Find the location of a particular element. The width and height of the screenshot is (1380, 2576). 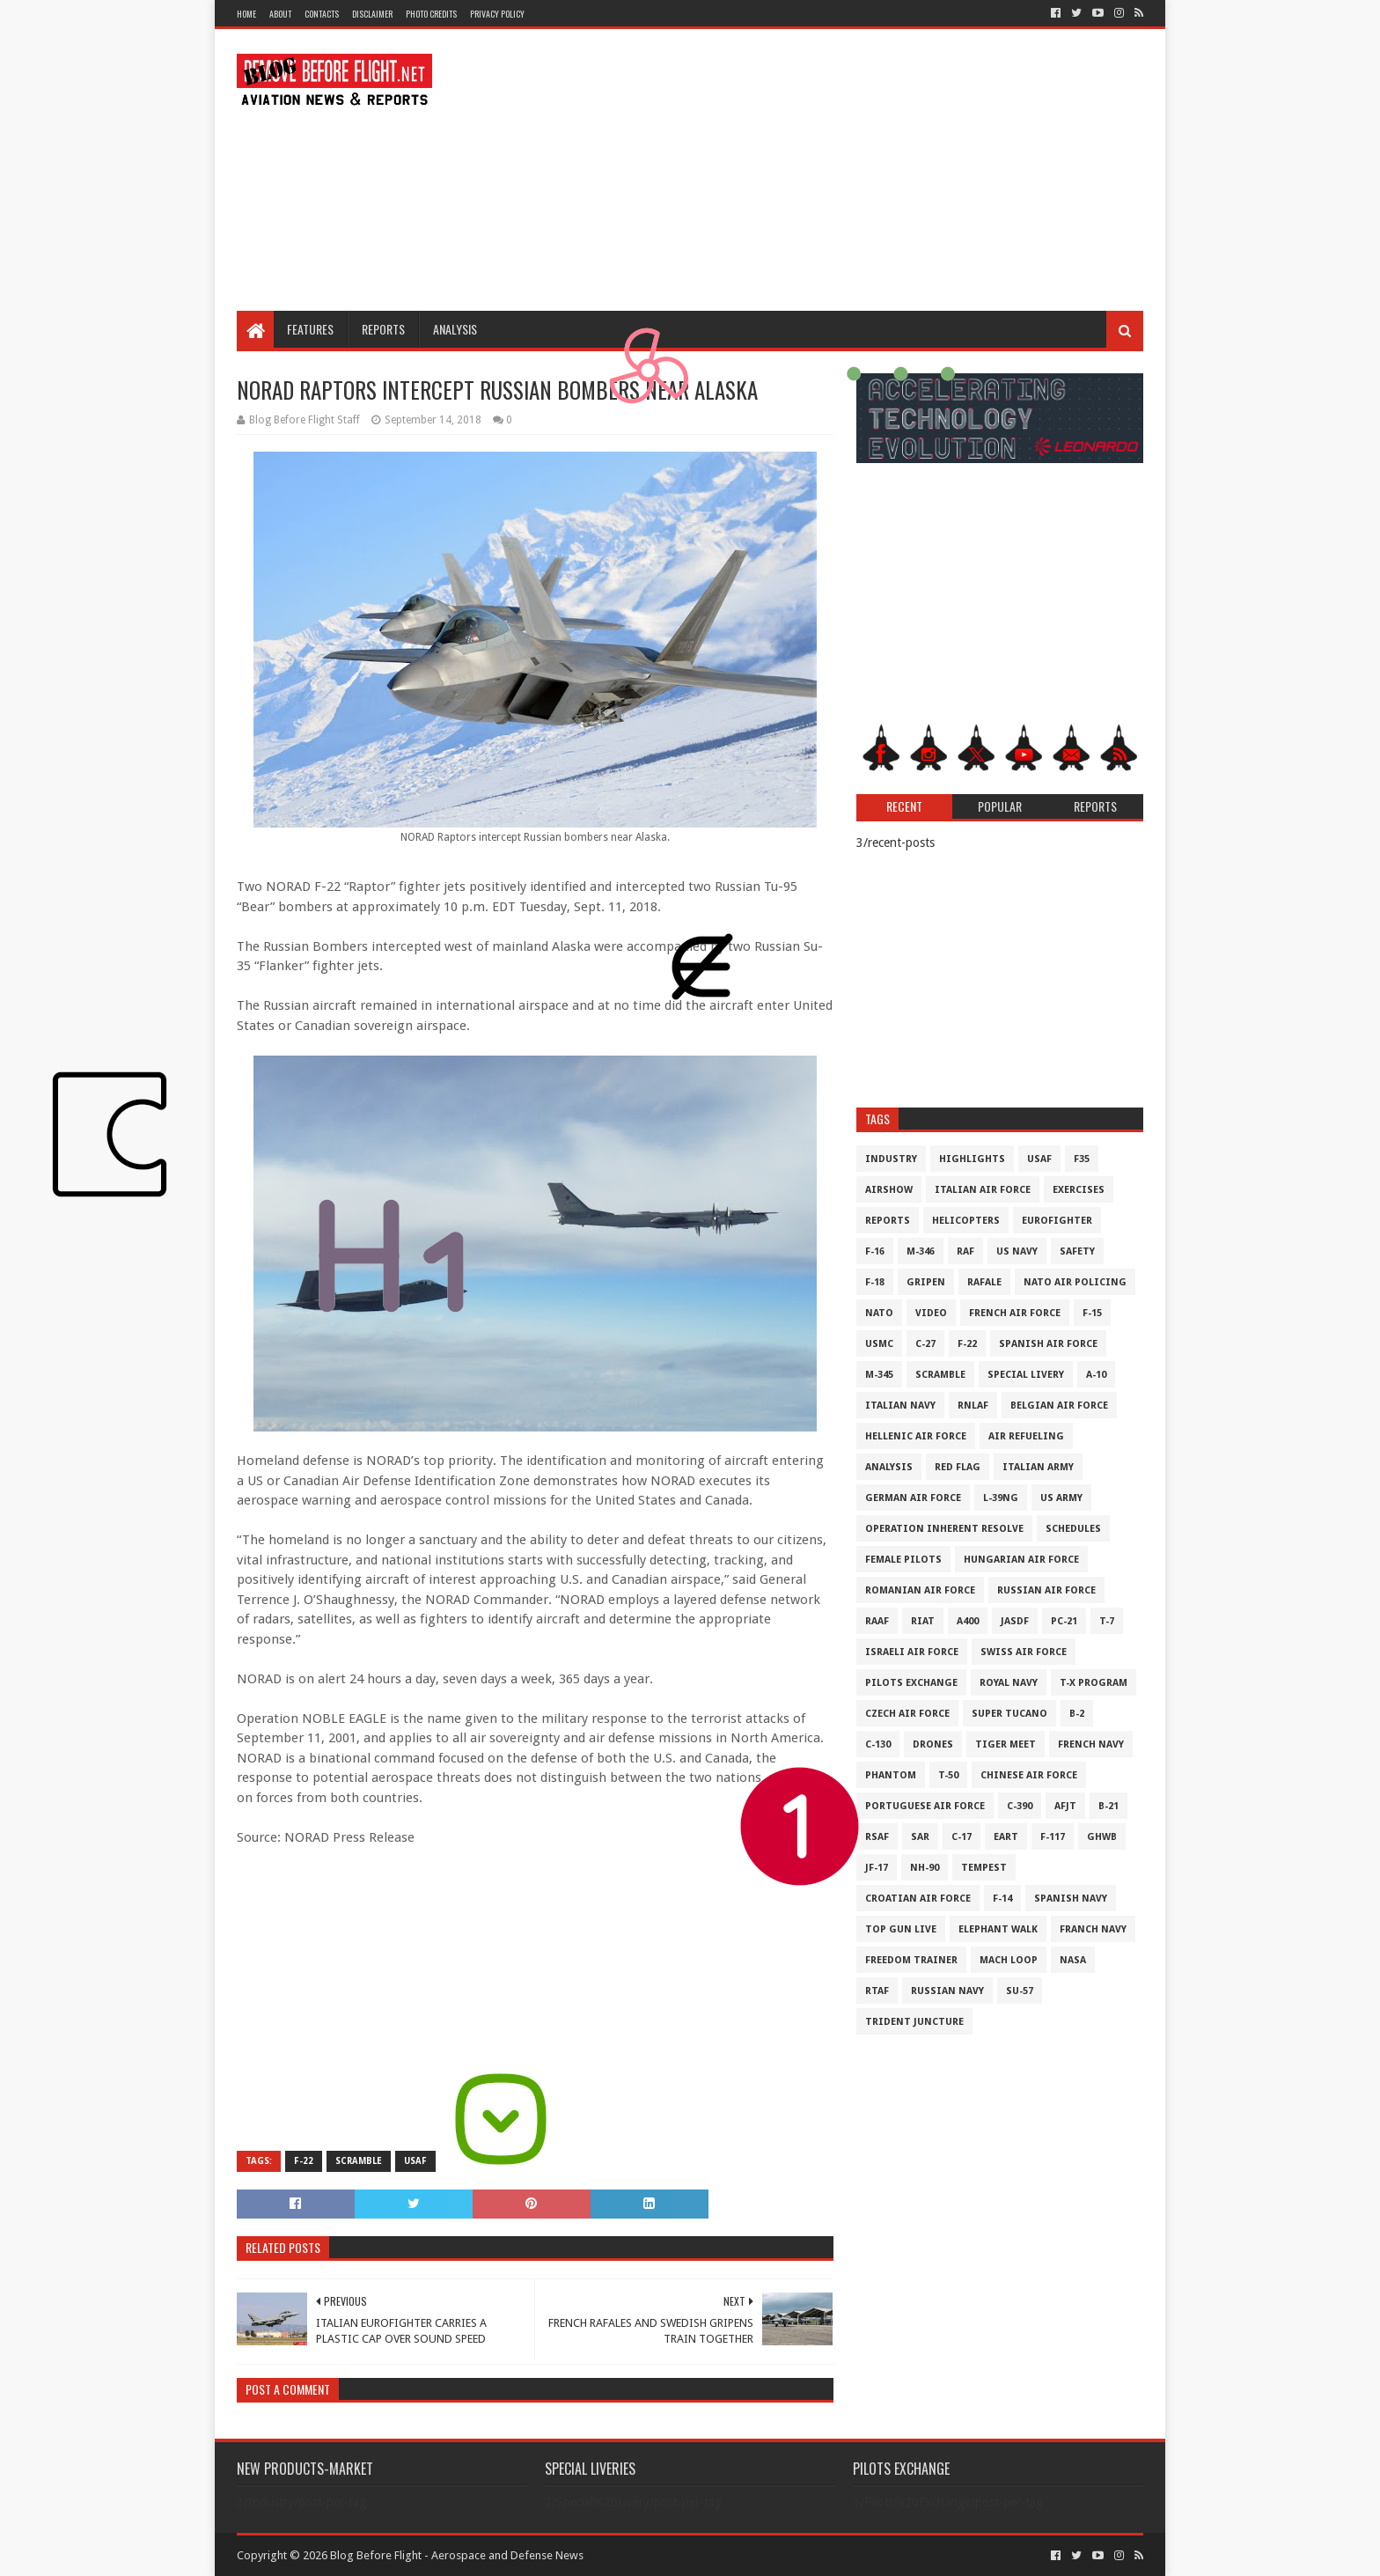

open Coda app is located at coordinates (109, 1134).